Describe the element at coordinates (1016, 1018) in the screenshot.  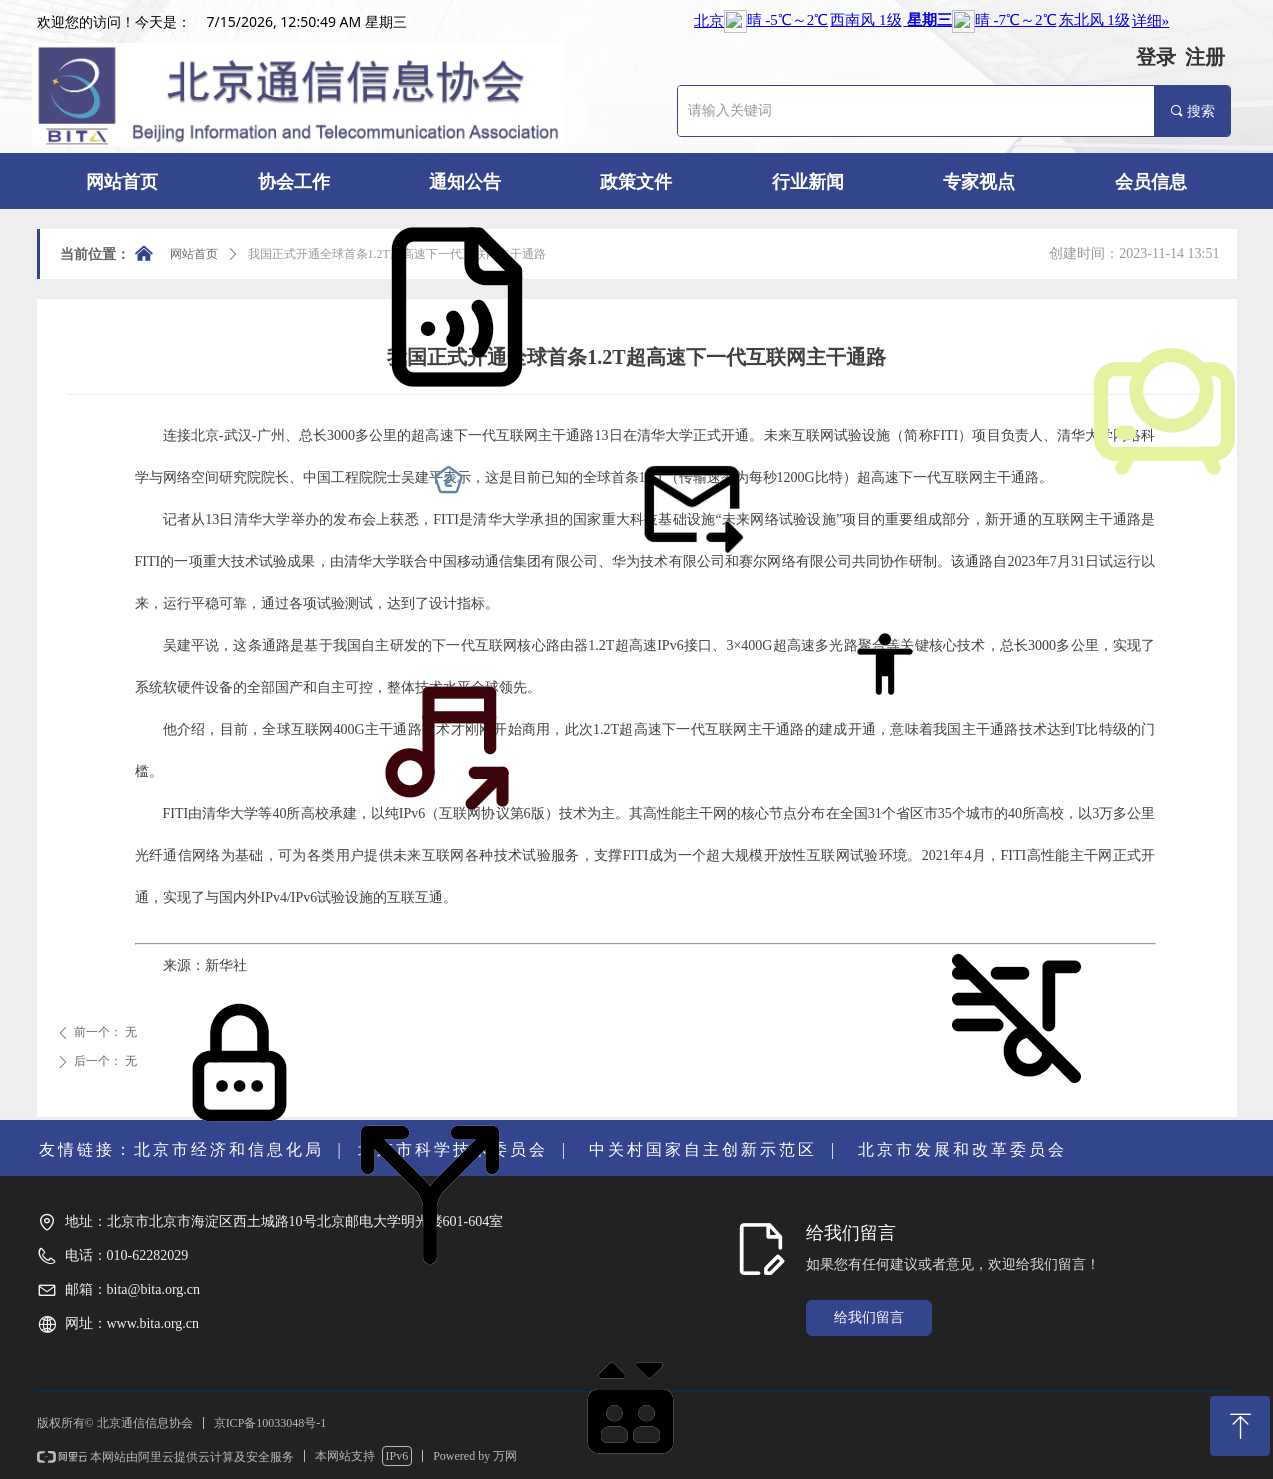
I see `playlist unavailable or disabled` at that location.